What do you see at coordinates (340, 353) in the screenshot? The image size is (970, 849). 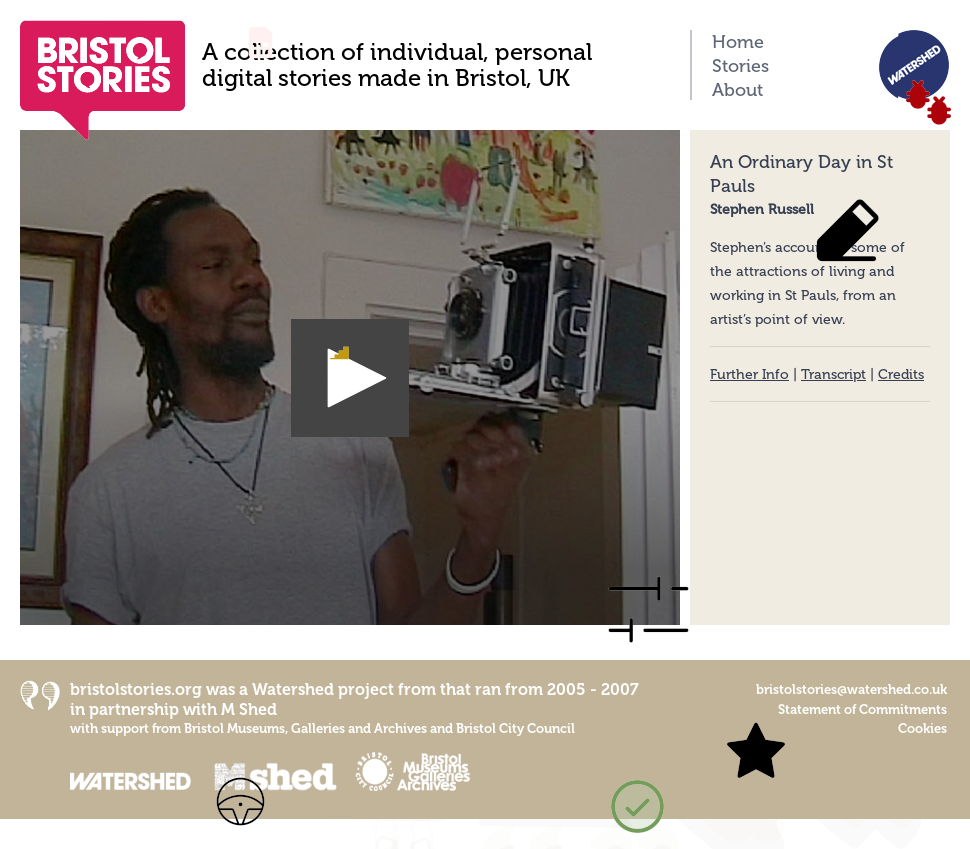 I see `view step count or fitness progress` at bounding box center [340, 353].